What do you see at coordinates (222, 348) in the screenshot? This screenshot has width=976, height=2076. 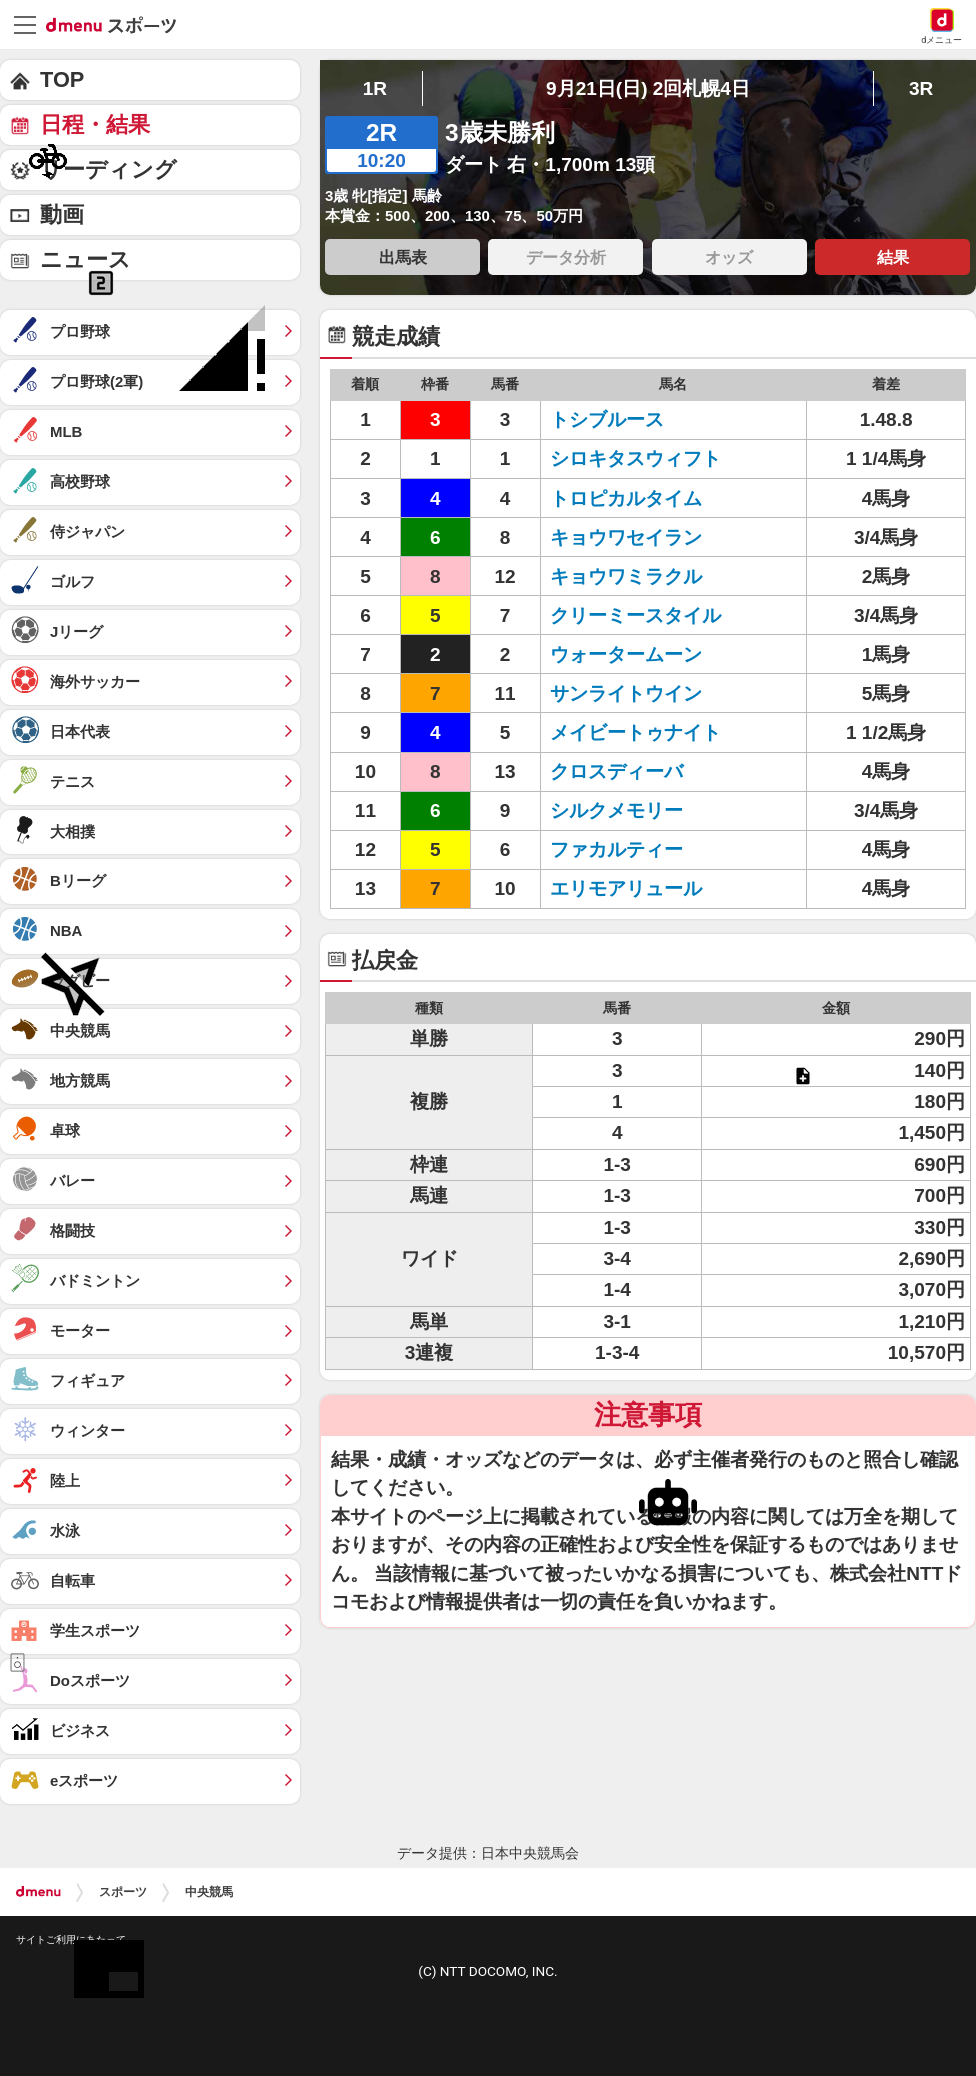 I see `indicates cellular signal with no internet connection` at bounding box center [222, 348].